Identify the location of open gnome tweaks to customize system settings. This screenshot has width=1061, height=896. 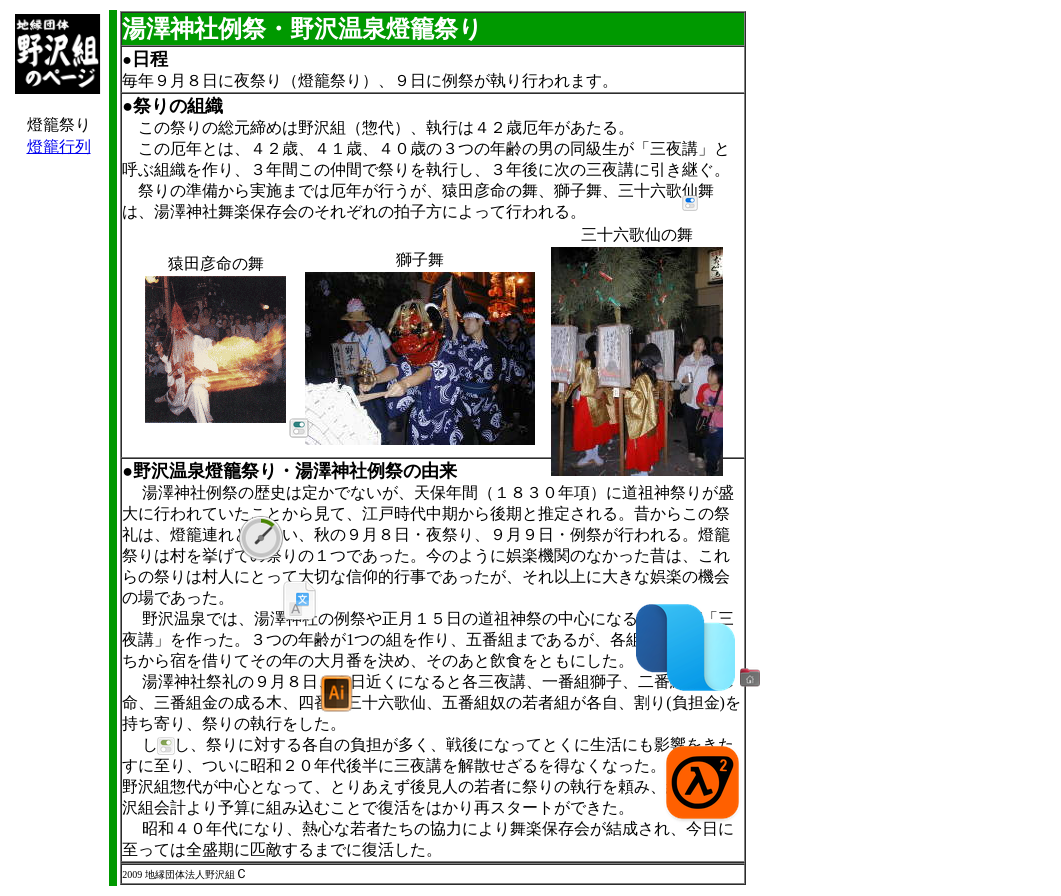
(166, 746).